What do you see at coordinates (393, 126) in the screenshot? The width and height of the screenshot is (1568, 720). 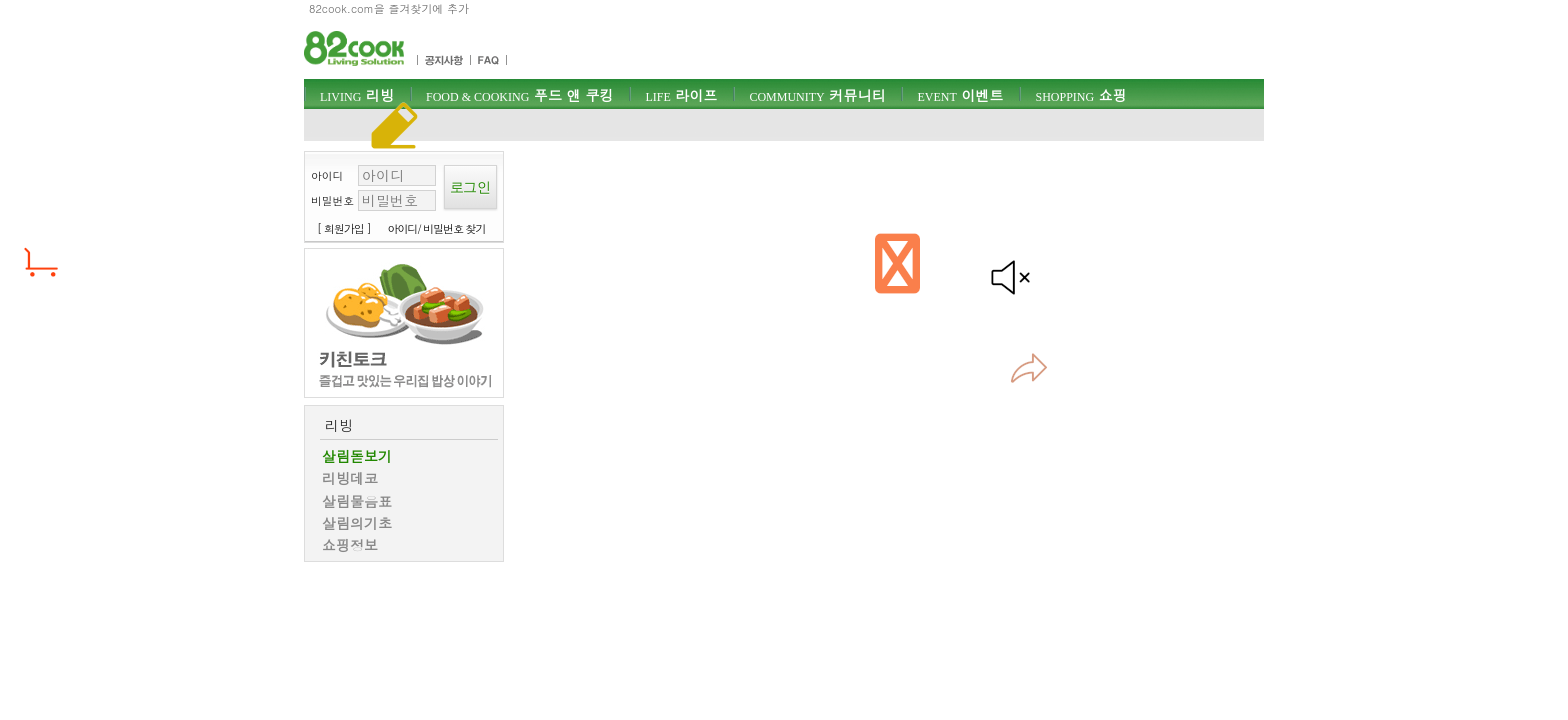 I see `edit text or content` at bounding box center [393, 126].